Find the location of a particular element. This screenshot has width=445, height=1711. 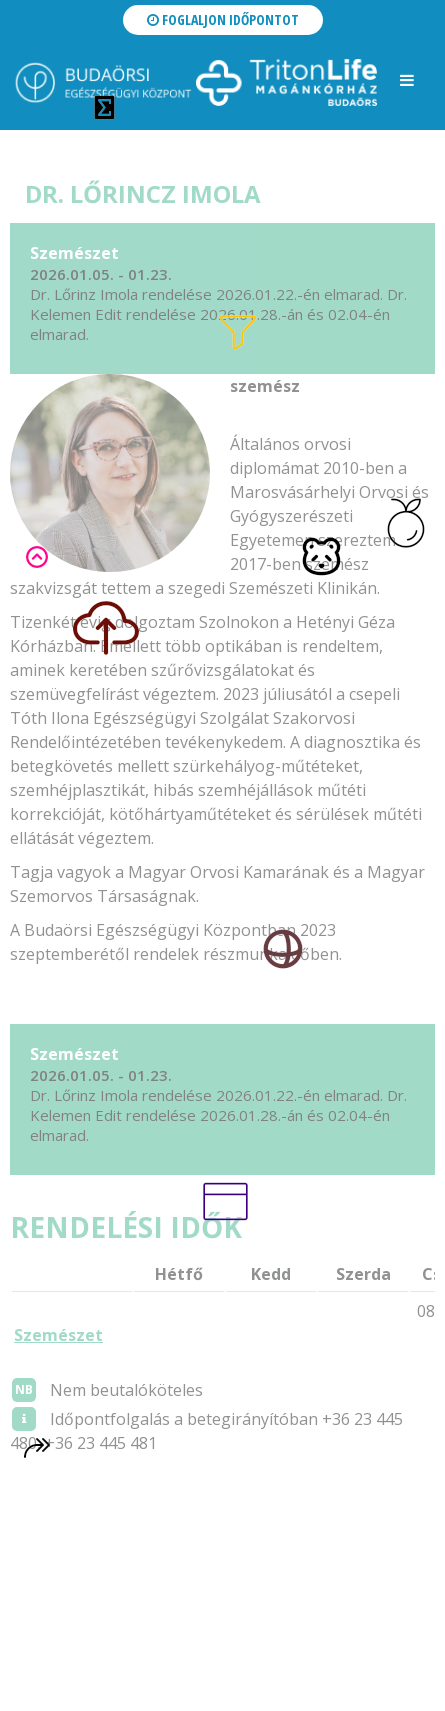

select orange flavor or citrus option is located at coordinates (406, 524).